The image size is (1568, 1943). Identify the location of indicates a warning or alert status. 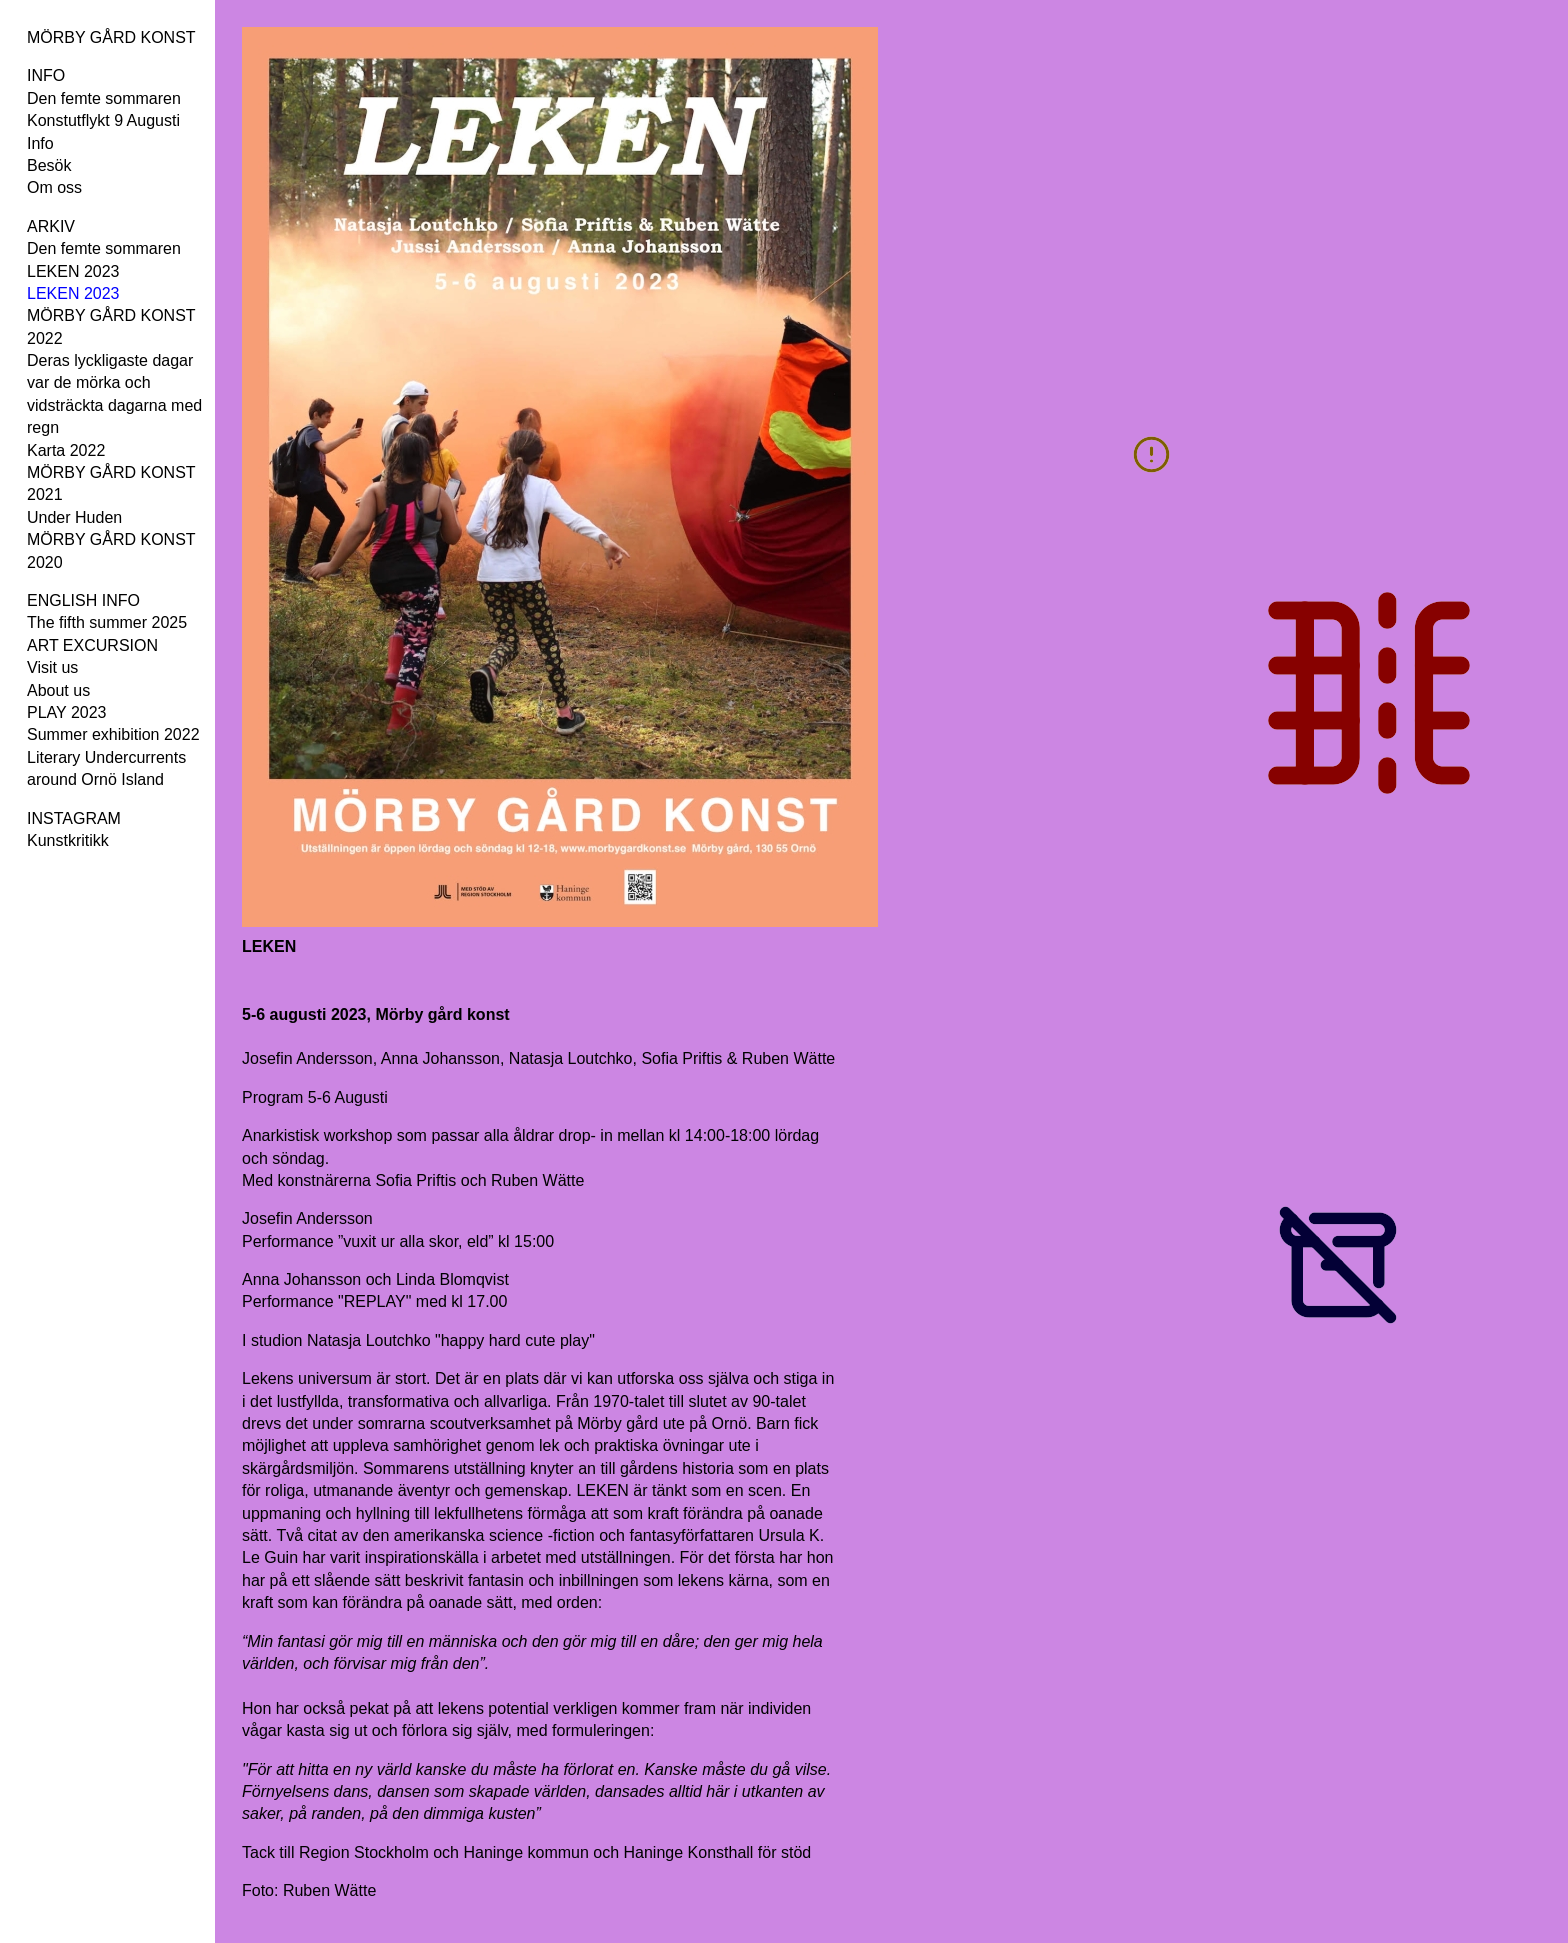
(1151, 454).